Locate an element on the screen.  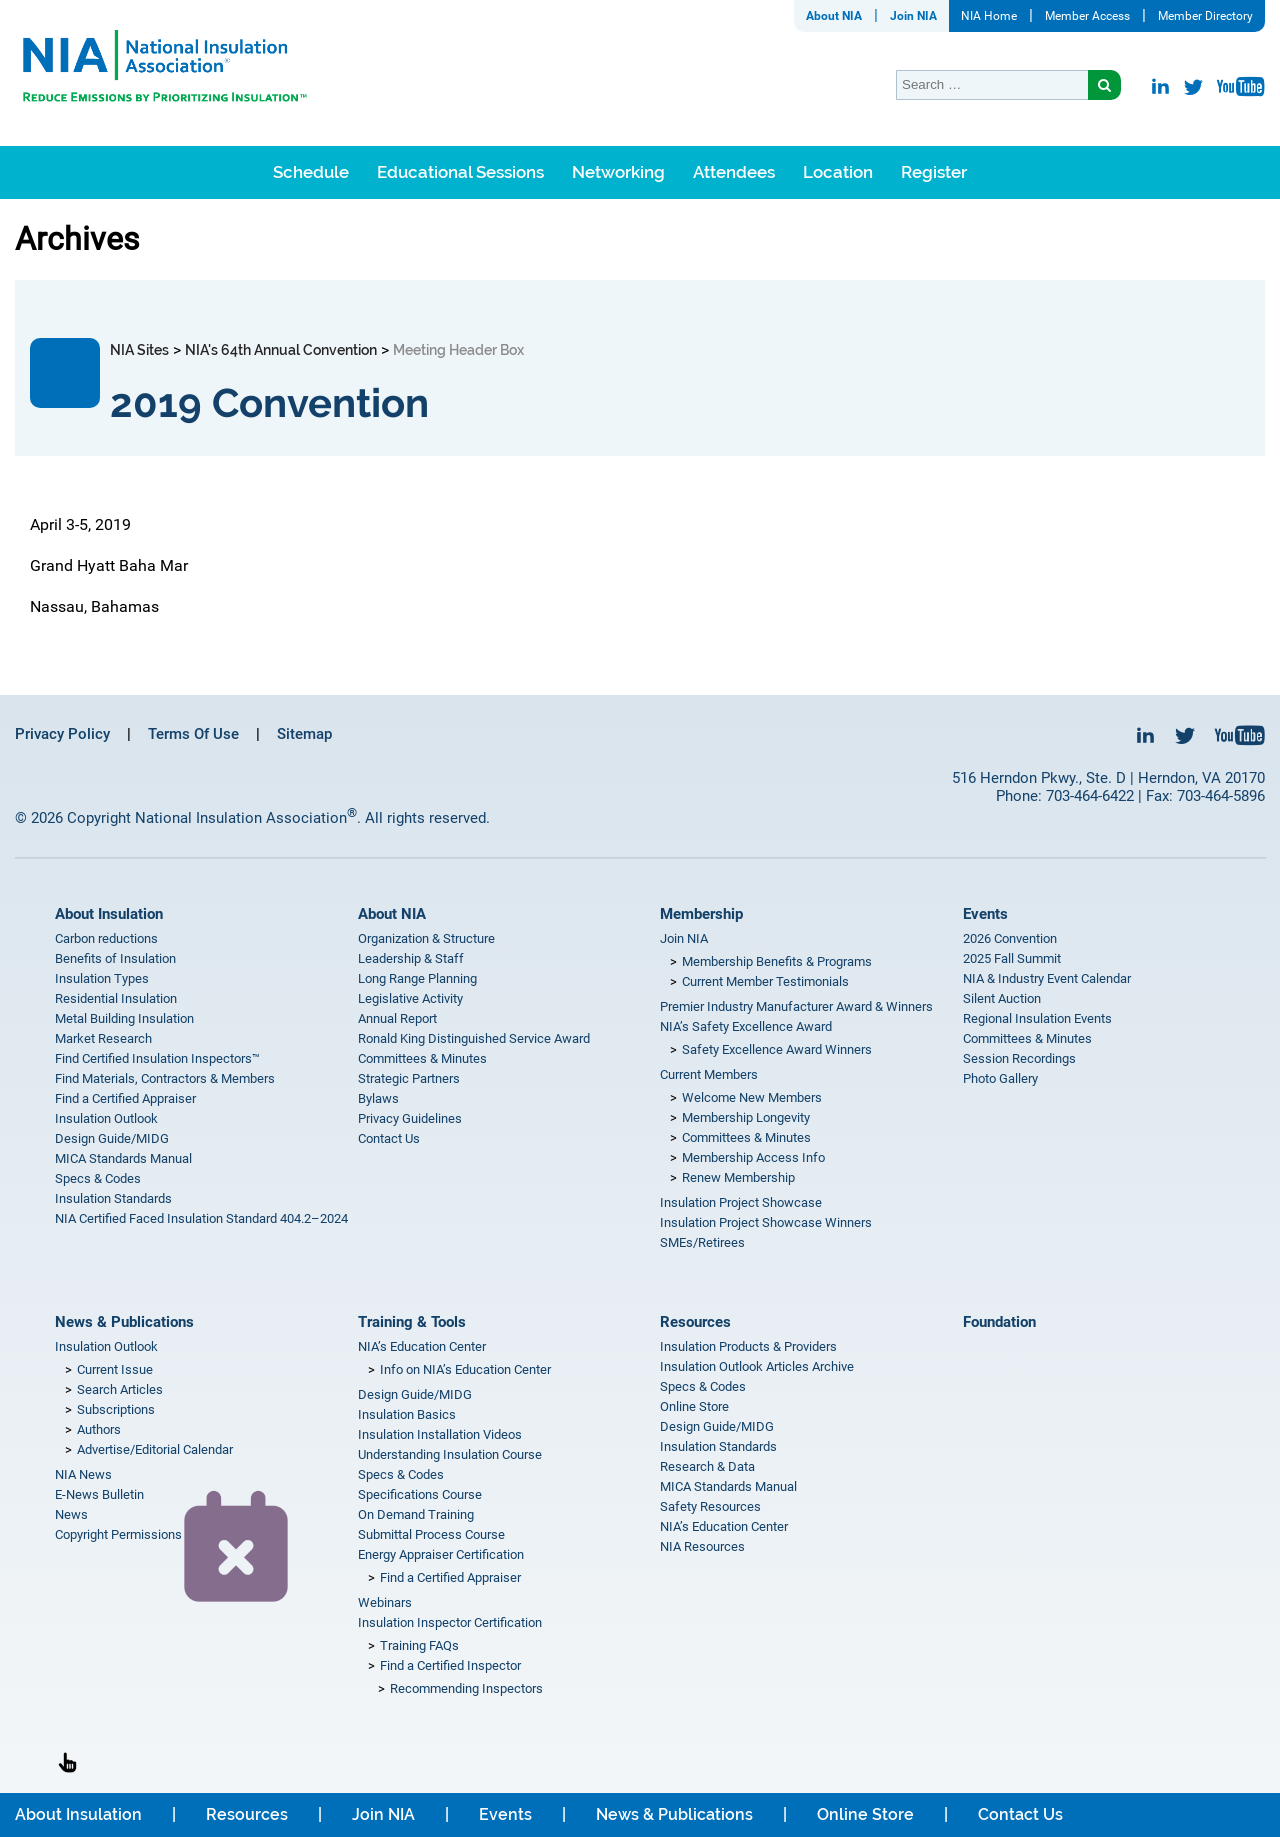
tap or click to select is located at coordinates (67, 1762).